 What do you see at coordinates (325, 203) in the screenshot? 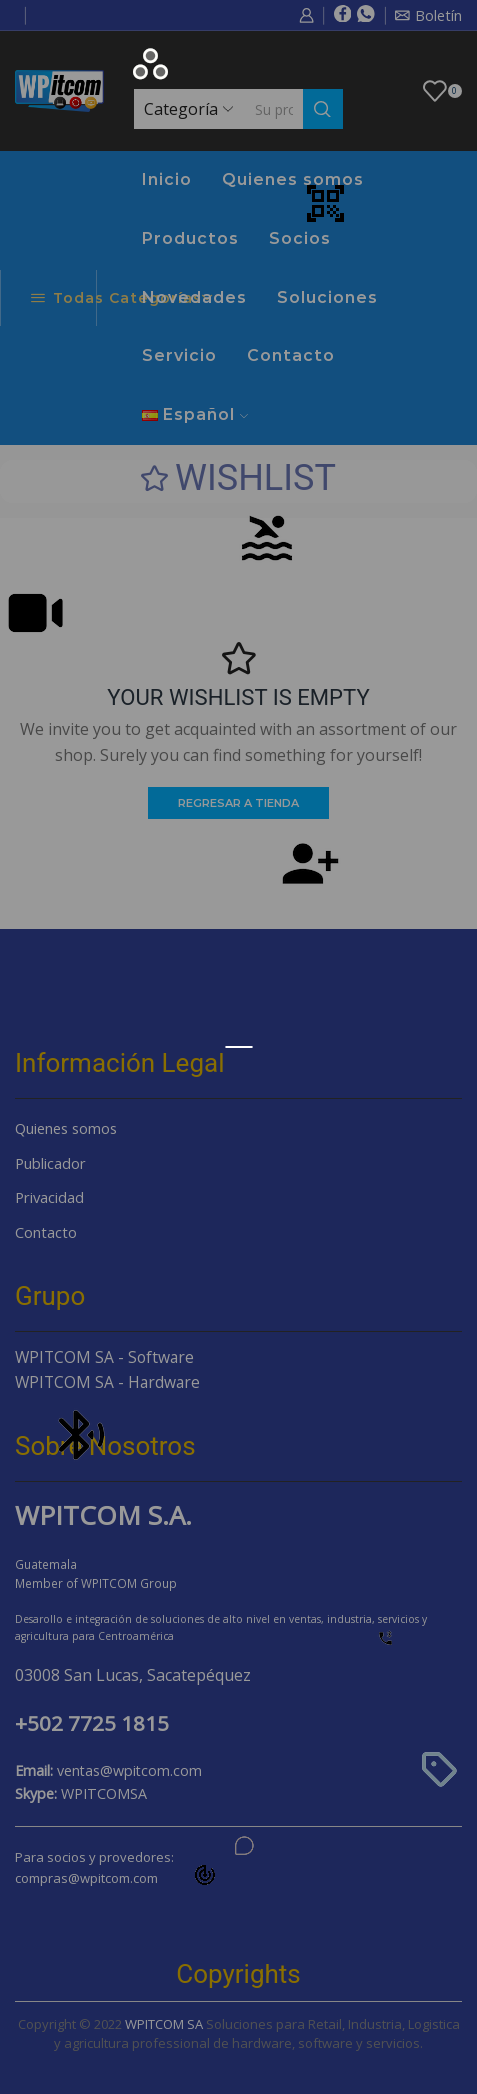
I see `scan a QR code` at bounding box center [325, 203].